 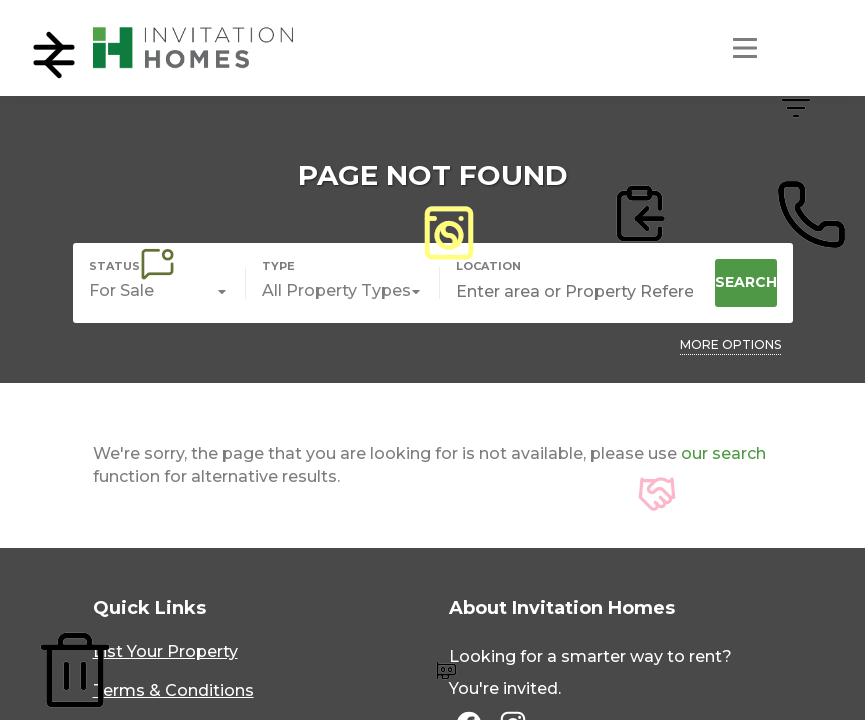 What do you see at coordinates (811, 214) in the screenshot?
I see `make a phone call` at bounding box center [811, 214].